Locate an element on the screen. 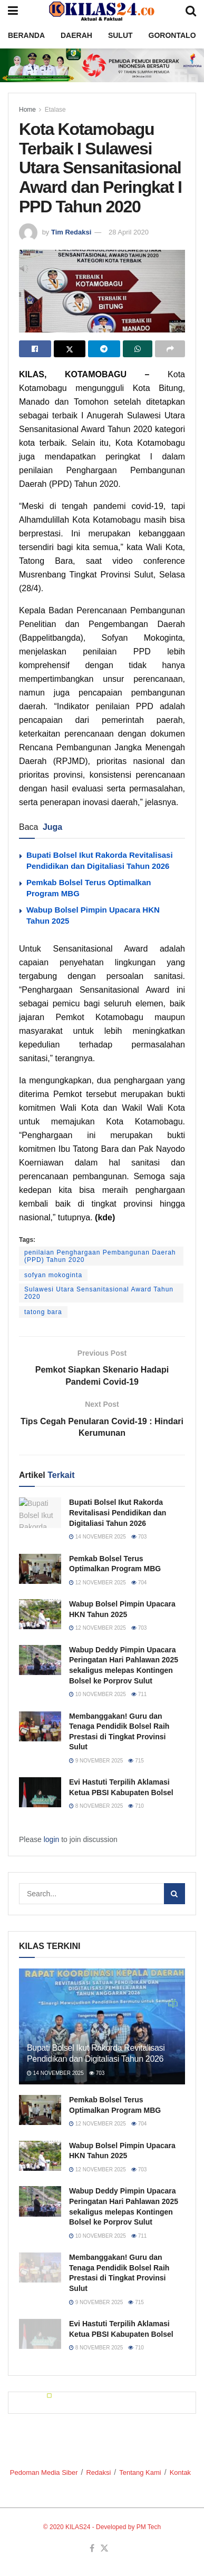 The width and height of the screenshot is (204, 2576). stop media playback is located at coordinates (49, 2395).